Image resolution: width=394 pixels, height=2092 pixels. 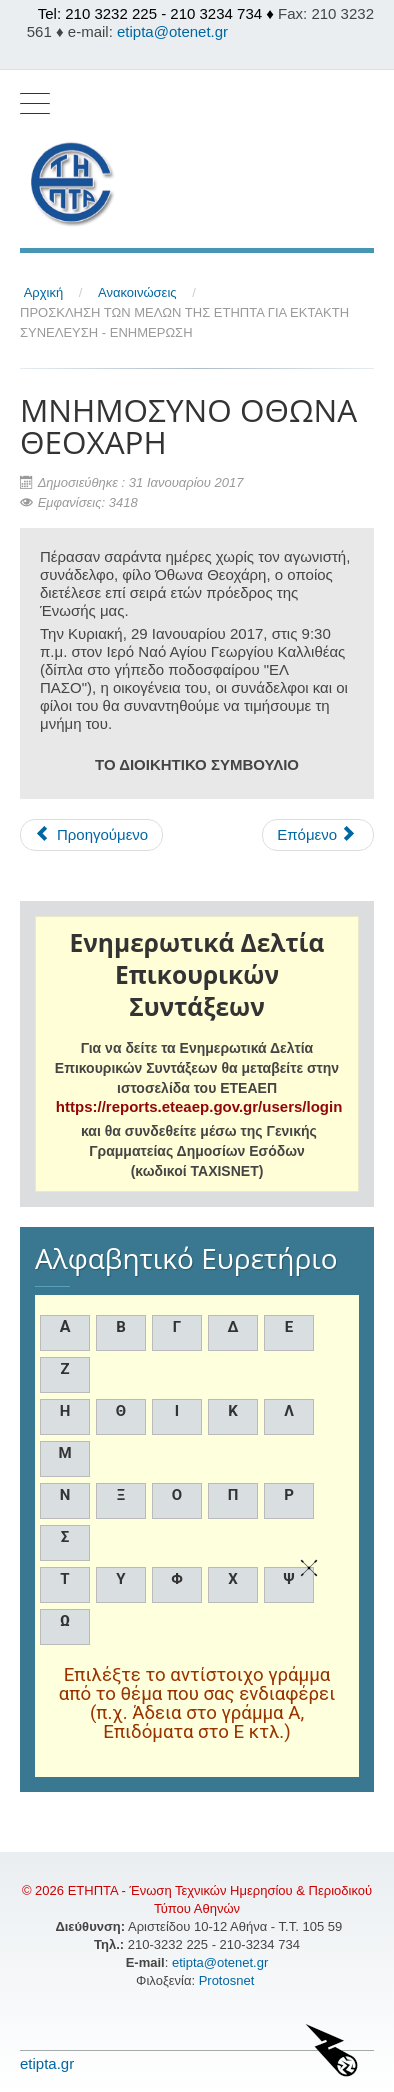 I want to click on launch a lightning-fast attack or special move, so click(x=331, y=2050).